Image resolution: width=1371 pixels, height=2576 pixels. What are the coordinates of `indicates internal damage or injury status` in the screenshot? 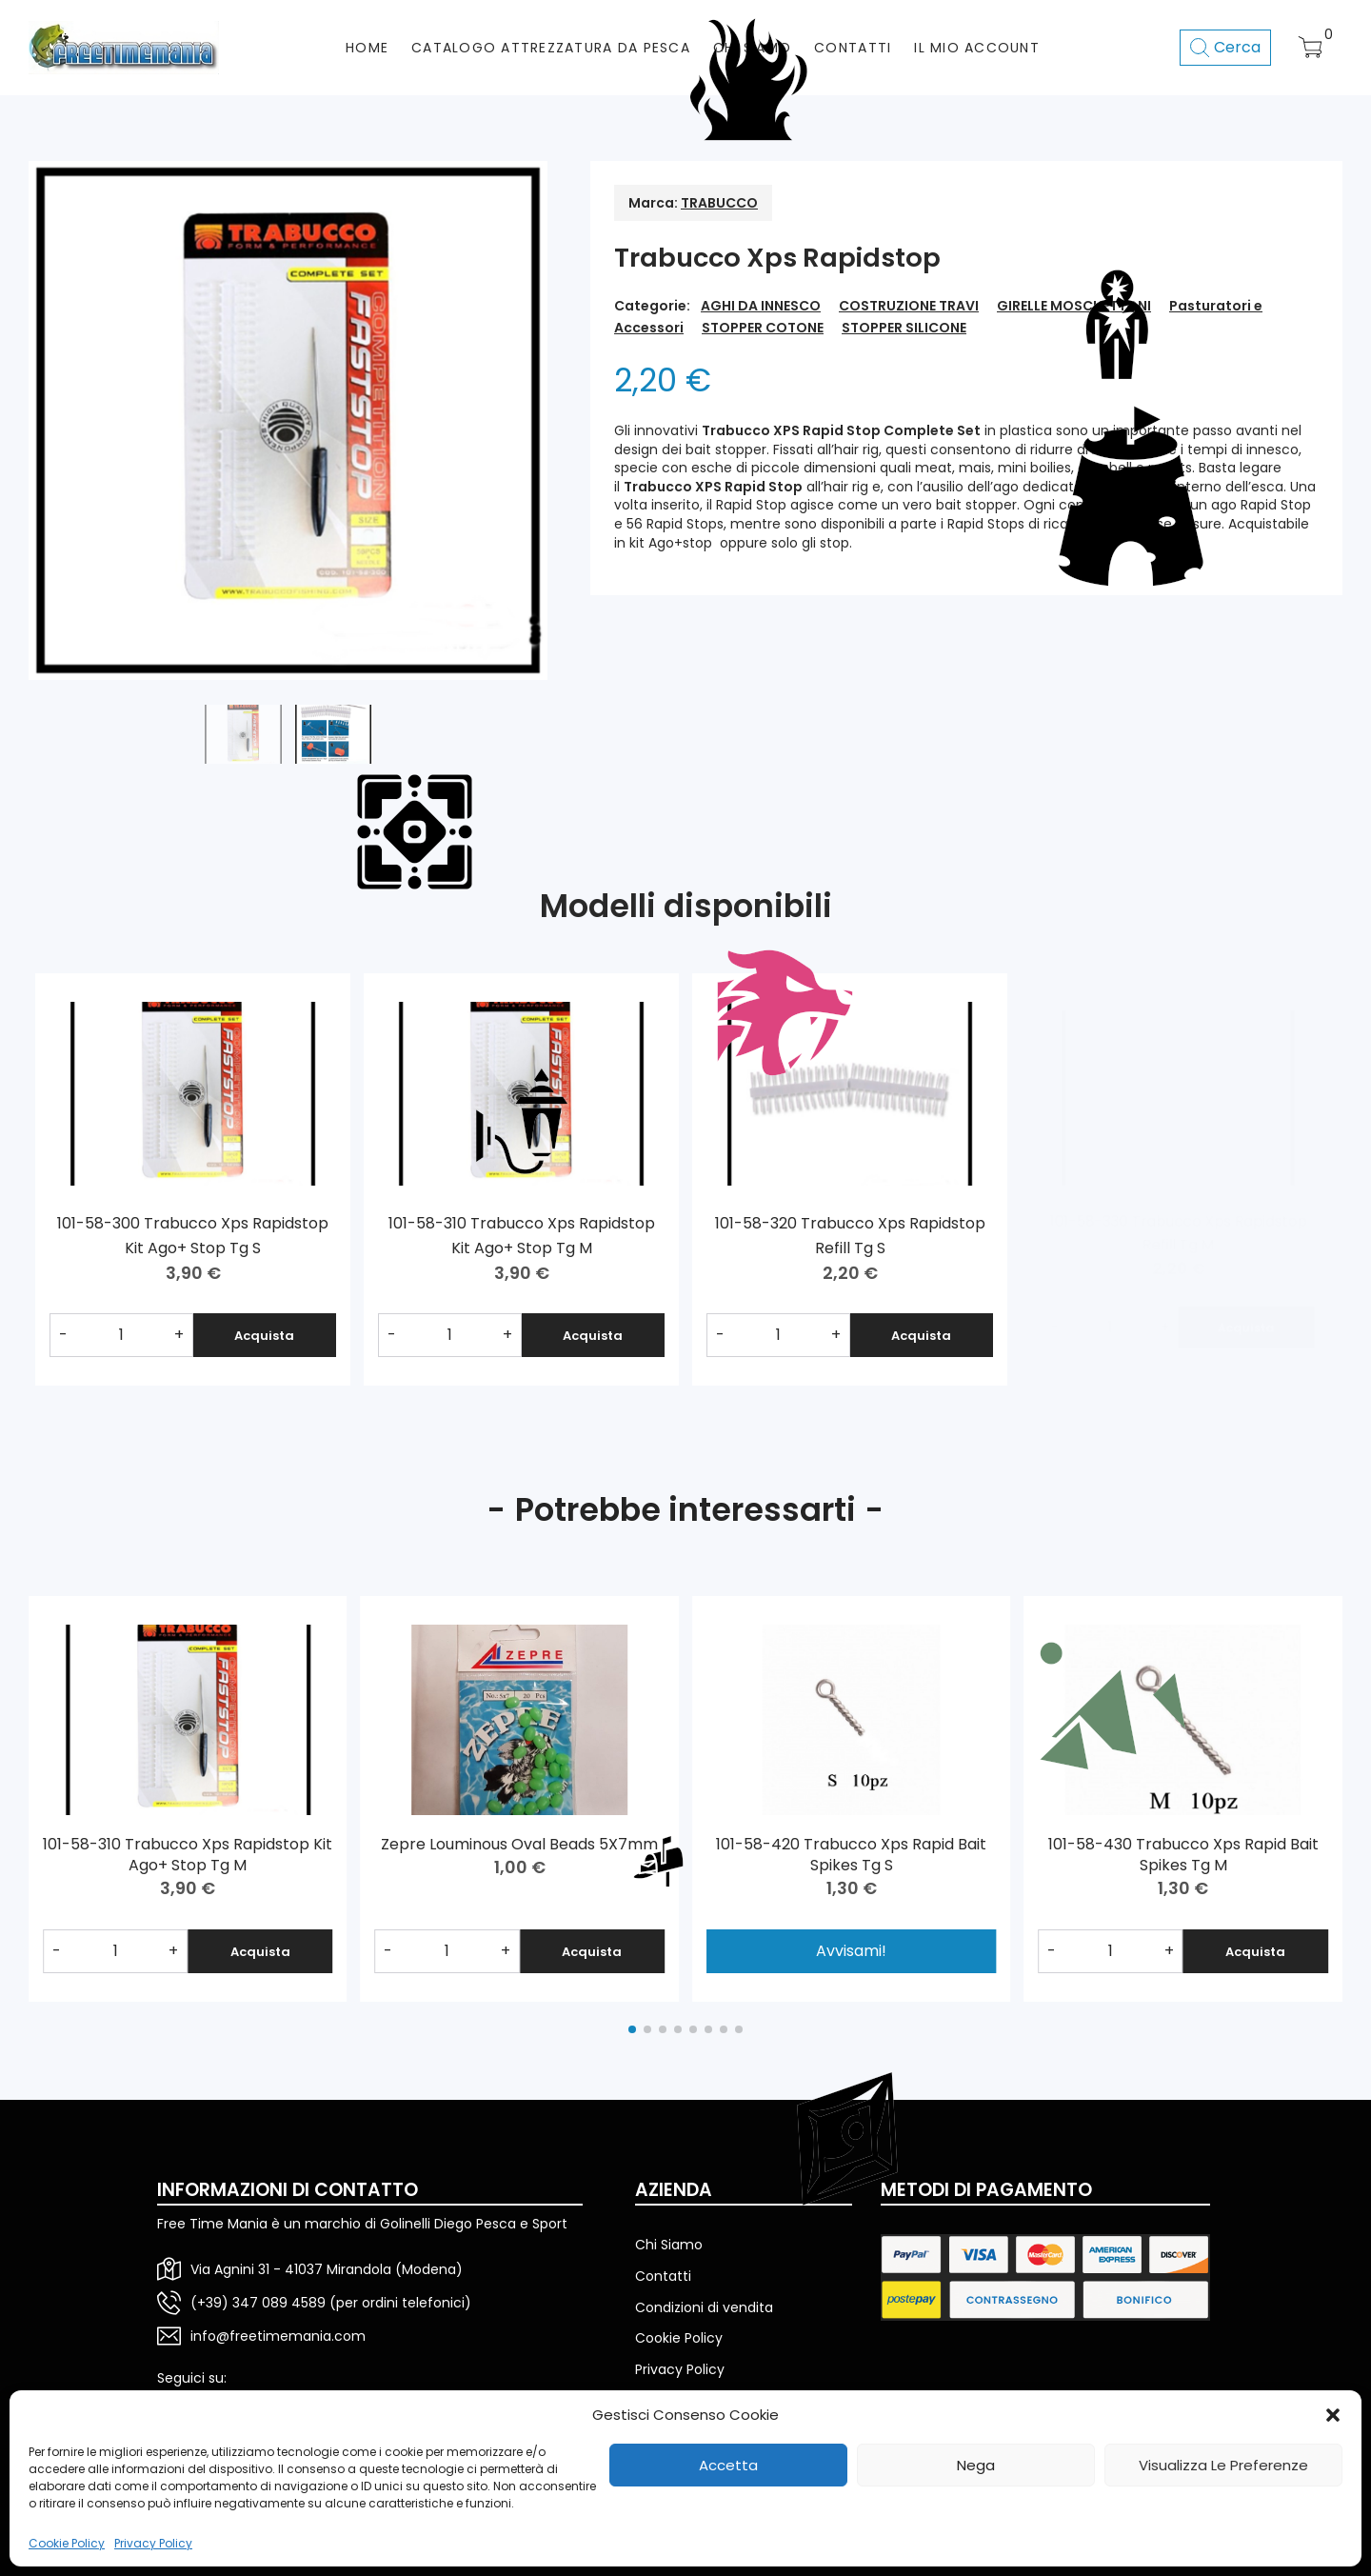 It's located at (1116, 324).